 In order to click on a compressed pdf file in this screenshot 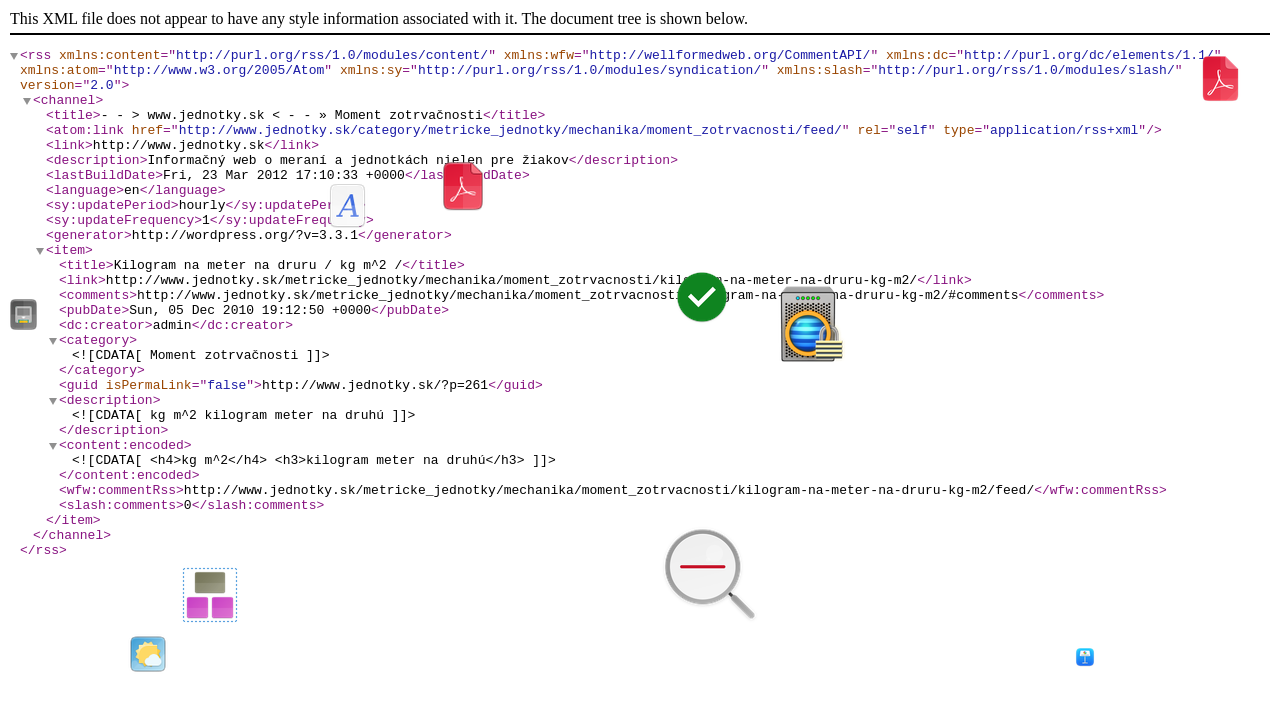, I will do `click(463, 186)`.